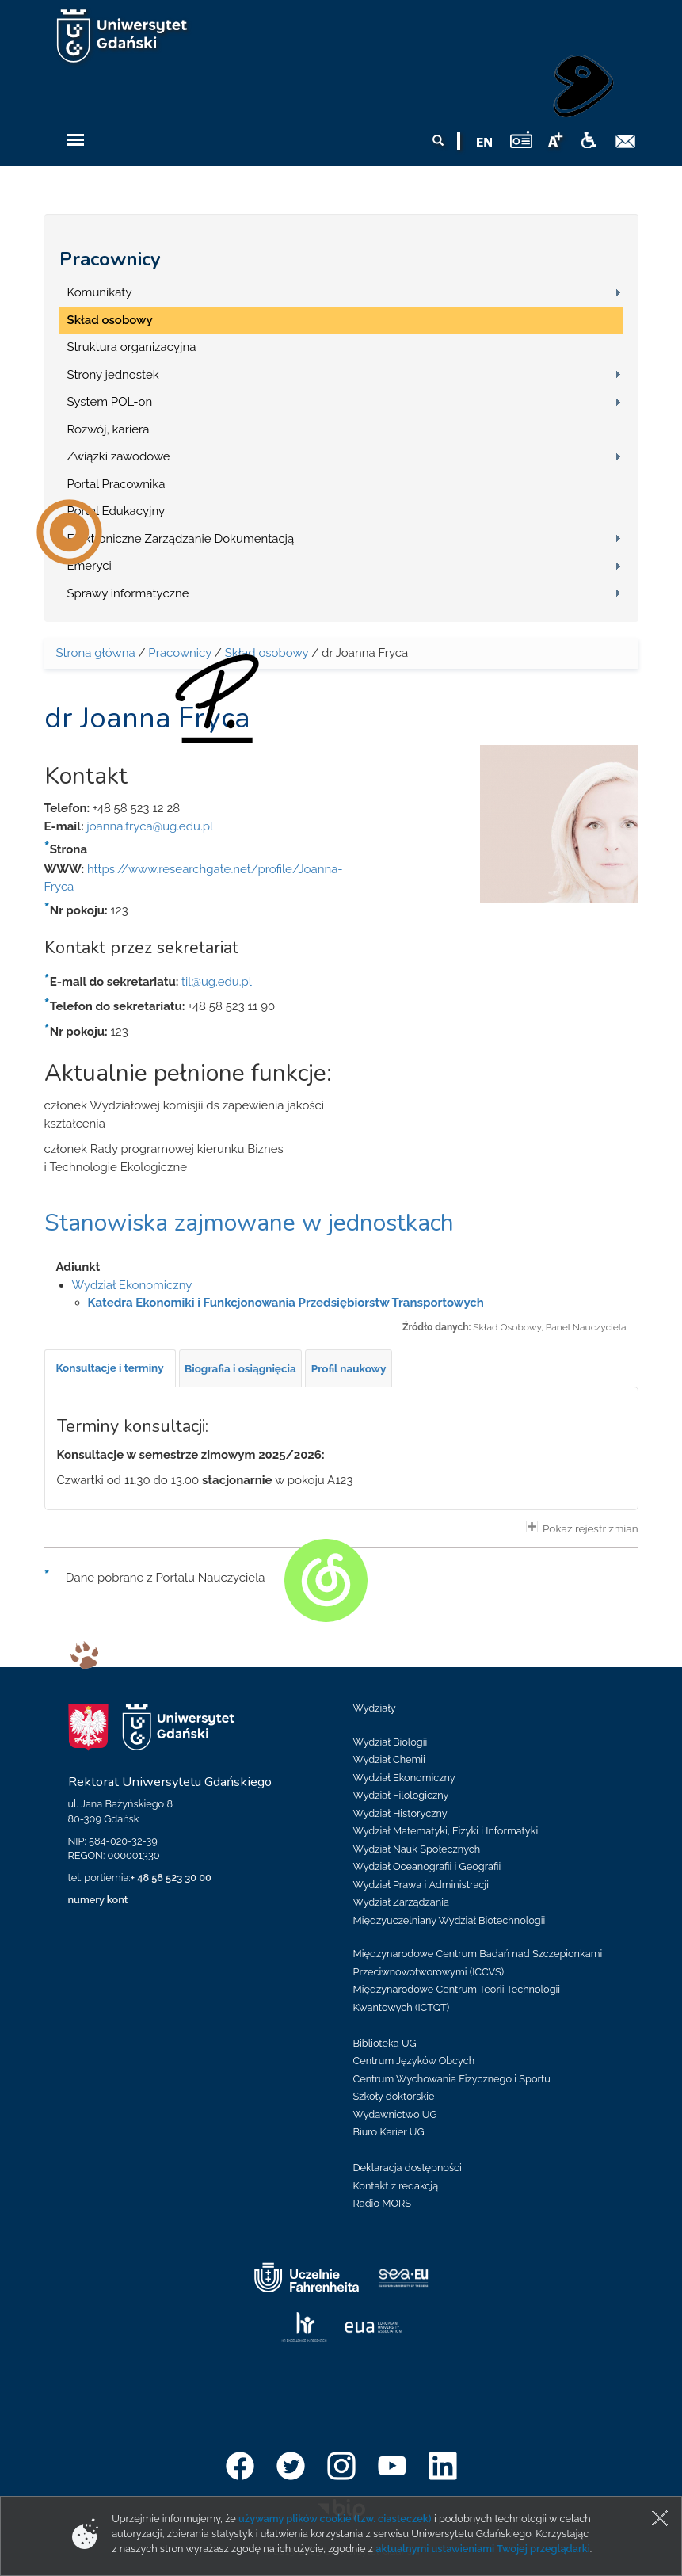 Image resolution: width=682 pixels, height=2576 pixels. What do you see at coordinates (326, 1580) in the screenshot?
I see `open netease cloud music app` at bounding box center [326, 1580].